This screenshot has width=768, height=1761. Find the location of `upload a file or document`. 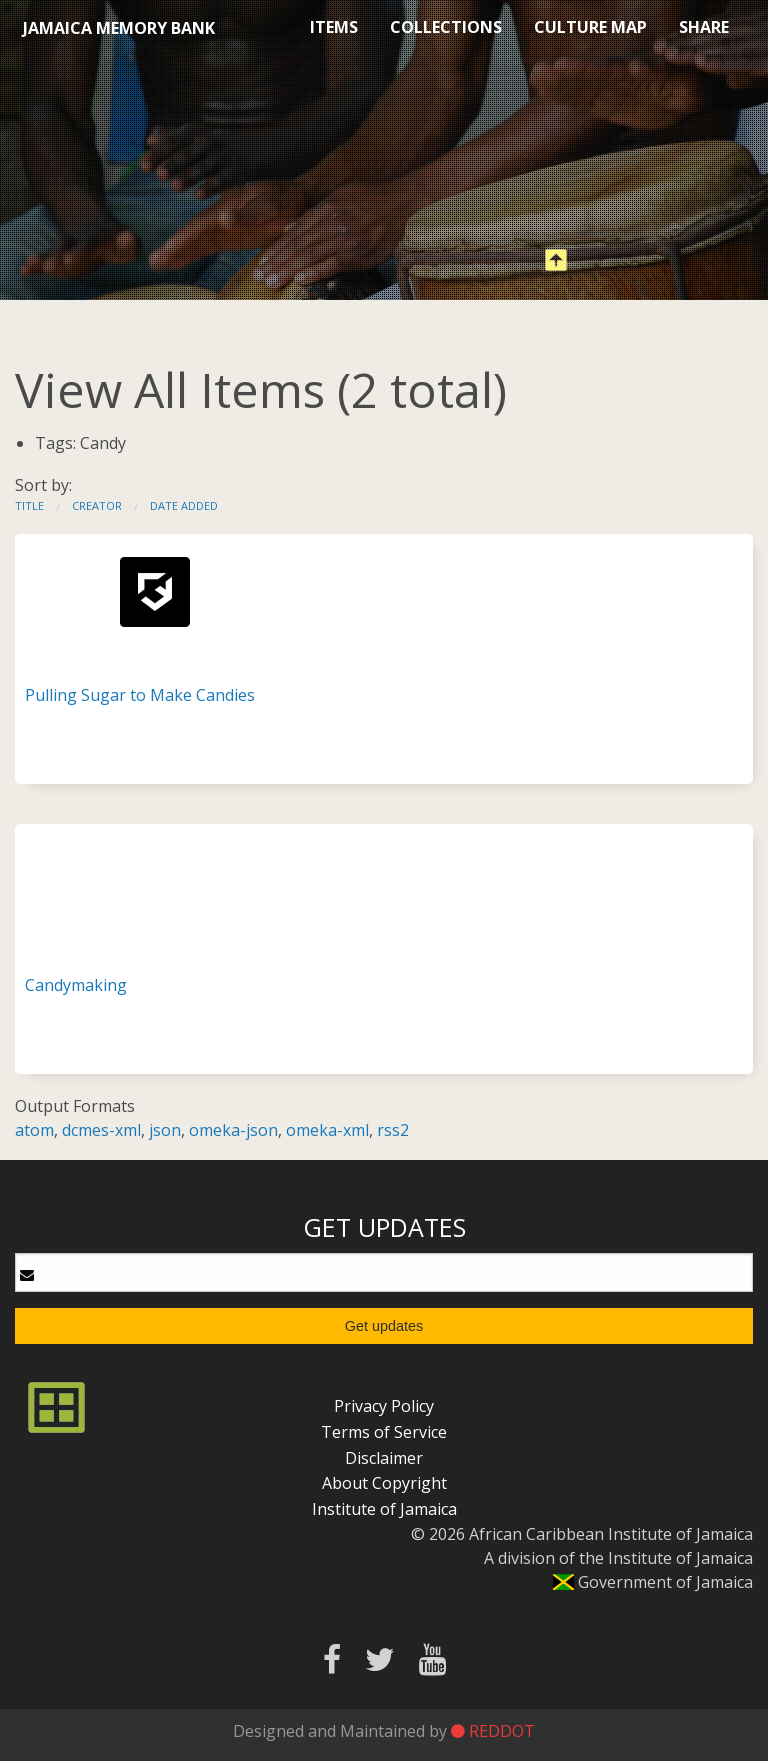

upload a file or document is located at coordinates (556, 260).